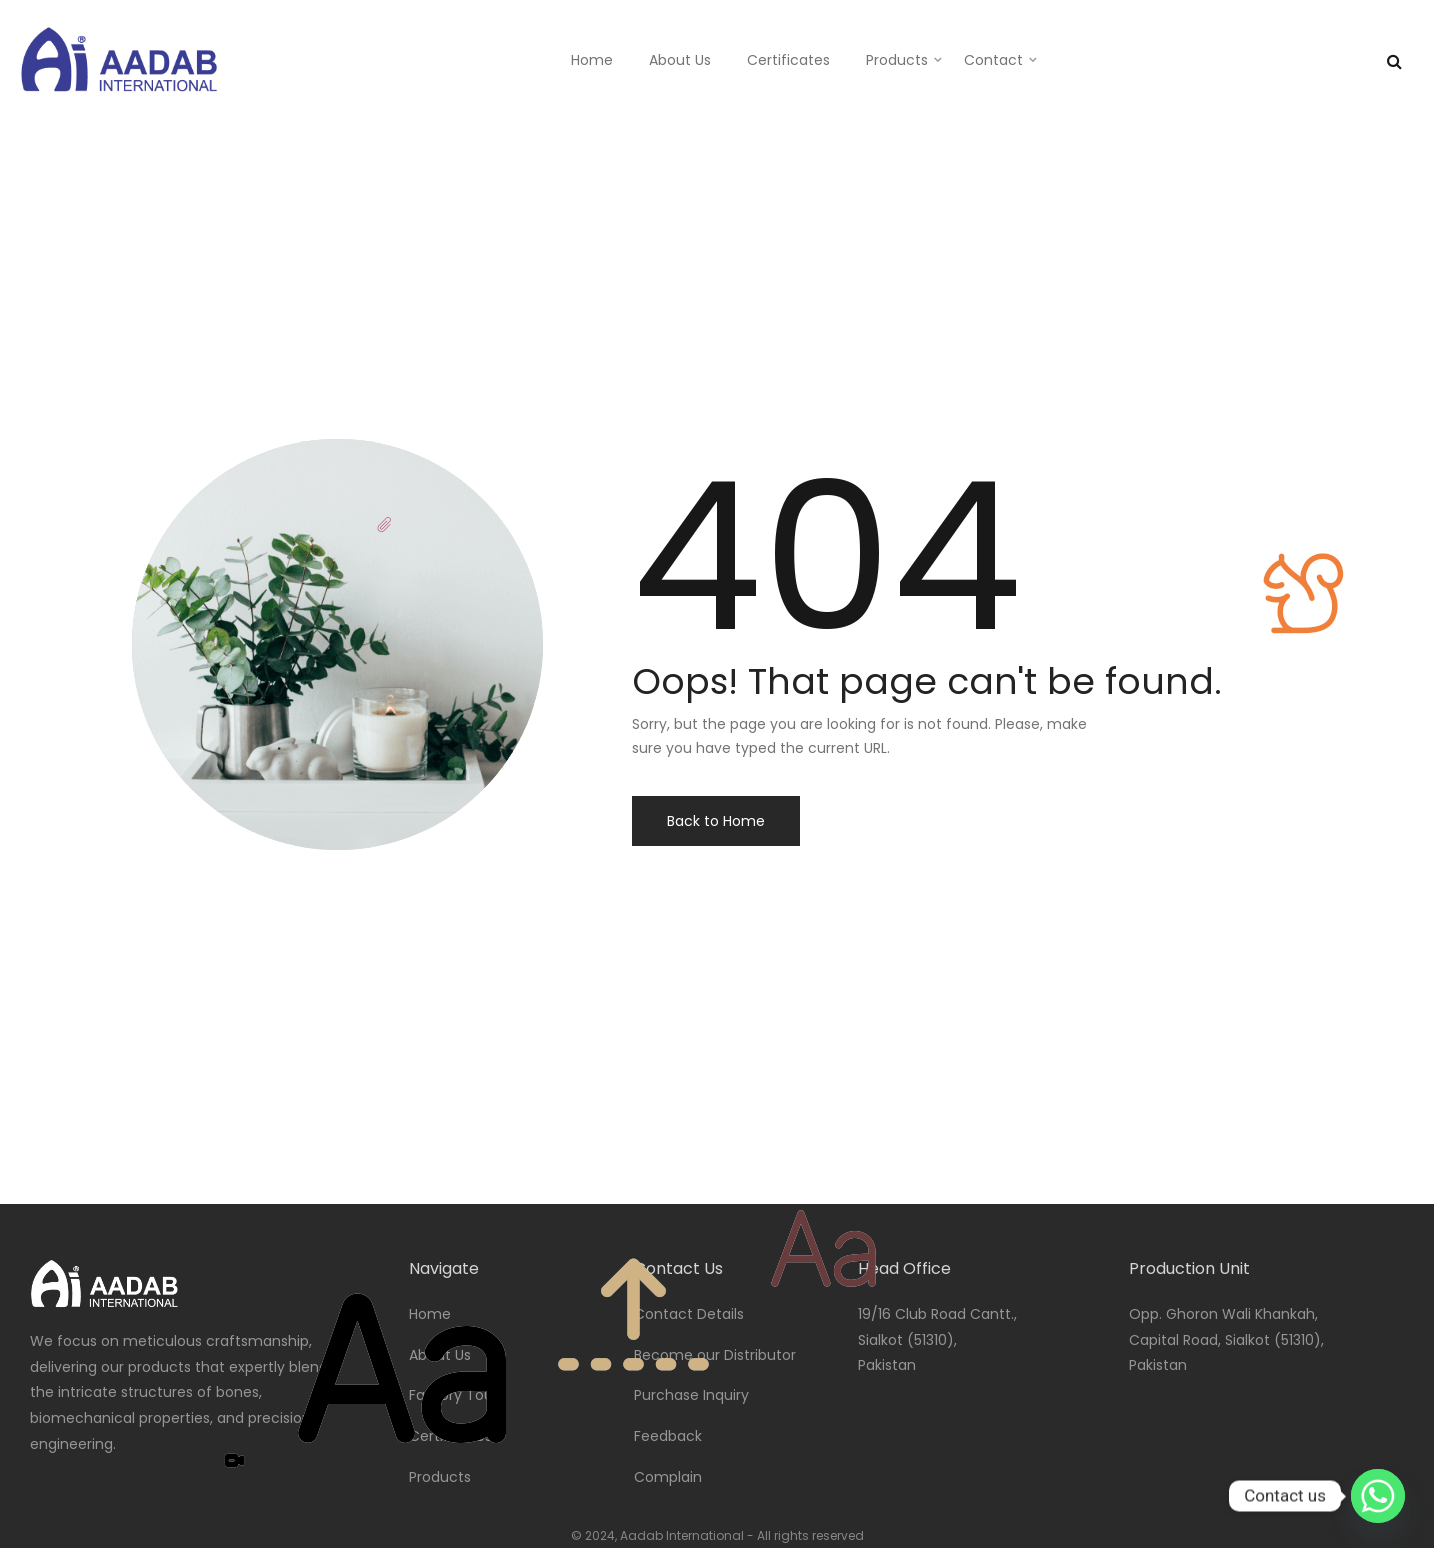  What do you see at coordinates (1301, 591) in the screenshot?
I see `access GitHub's saved or stashed content` at bounding box center [1301, 591].